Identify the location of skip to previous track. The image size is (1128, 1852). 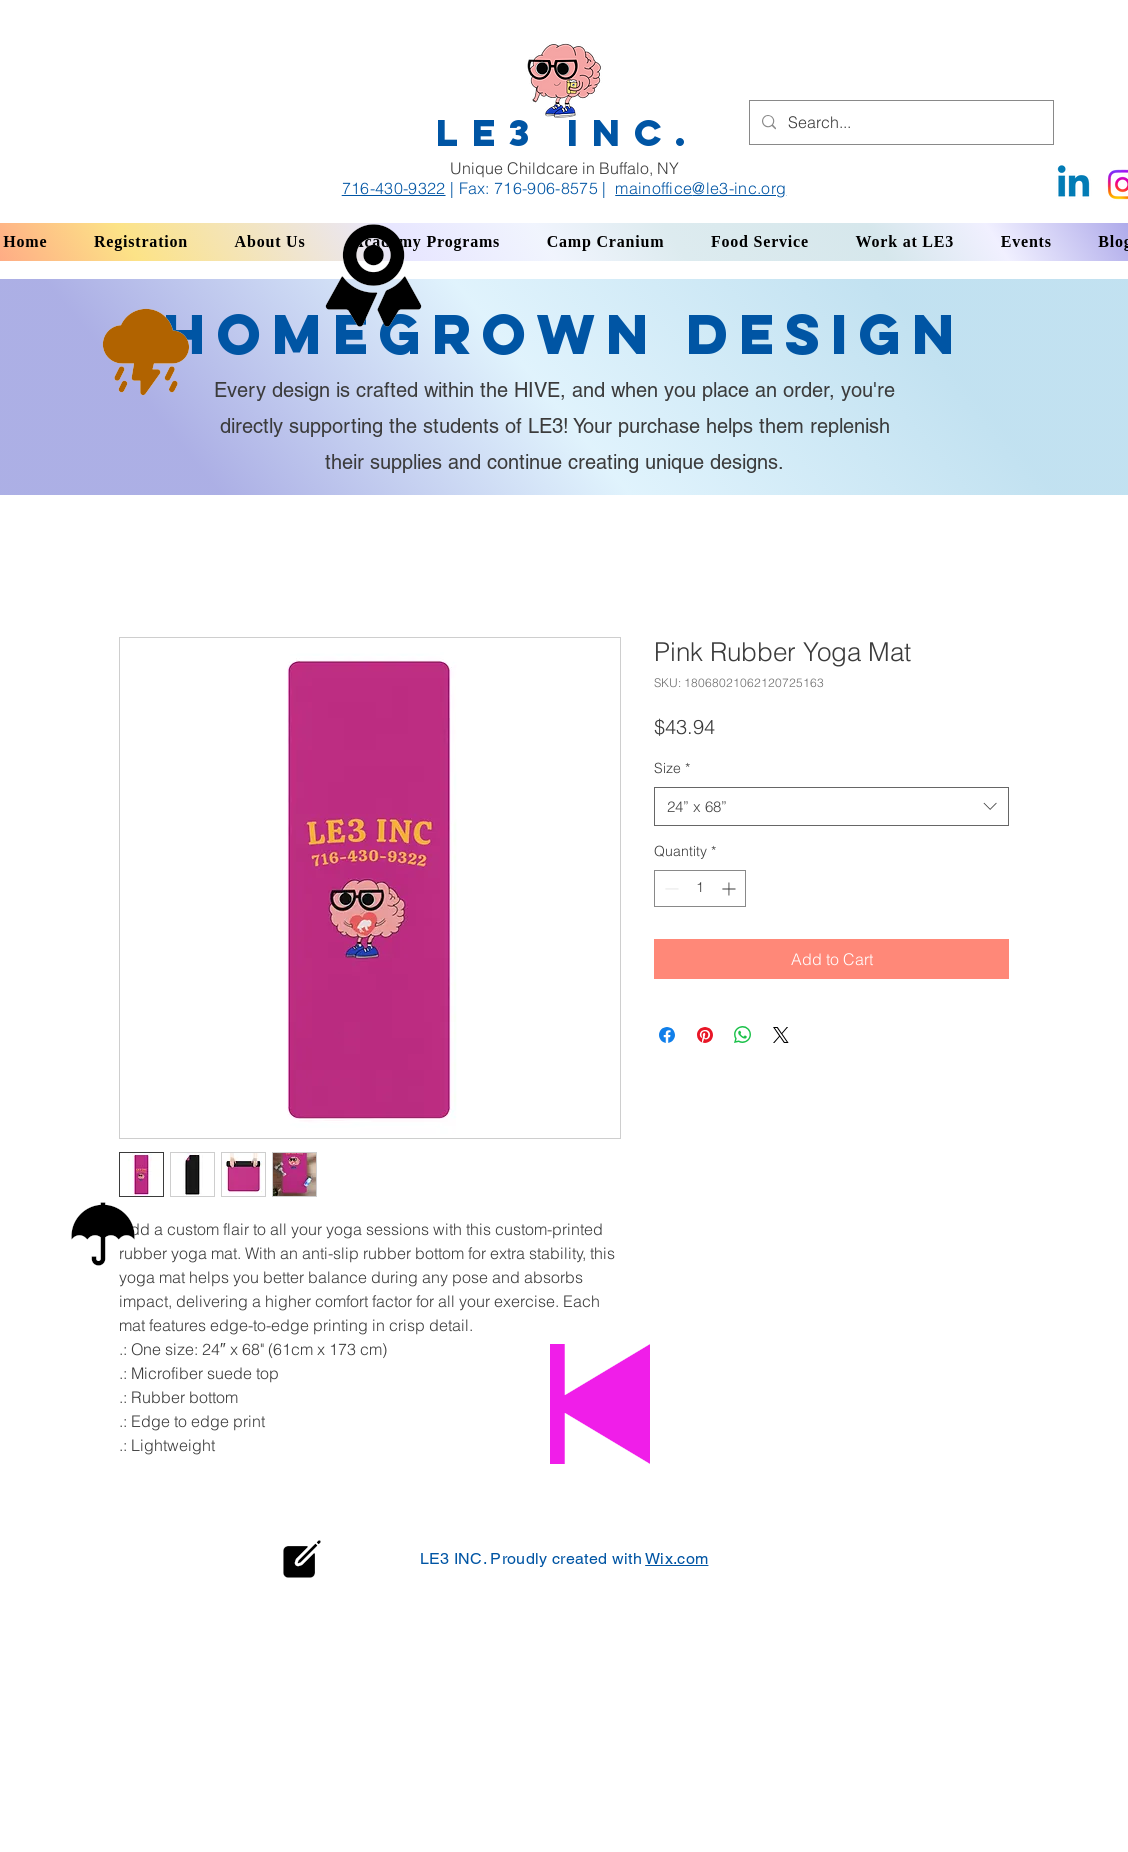
(600, 1404).